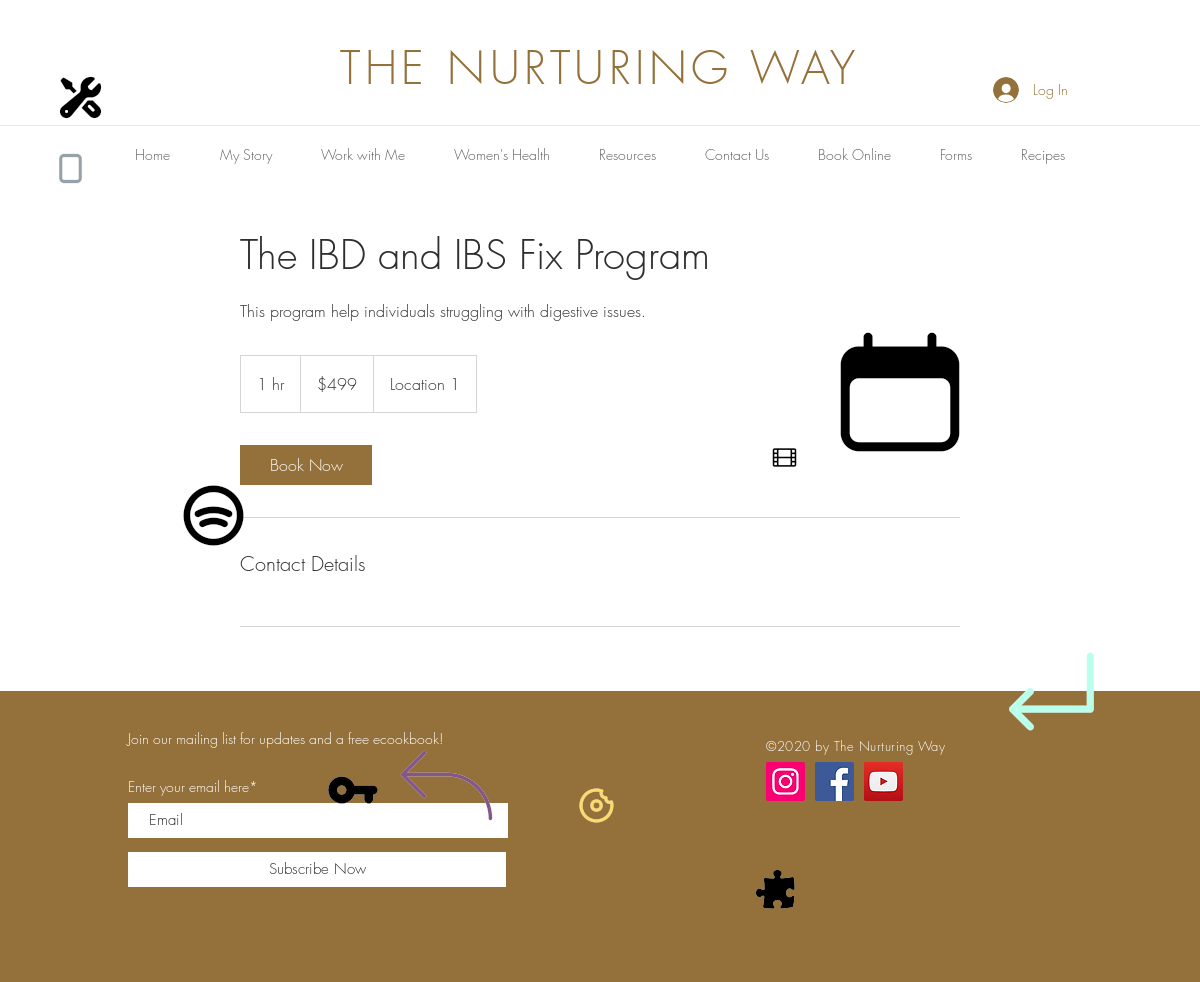 This screenshot has width=1200, height=982. I want to click on access plugins or extensions, so click(776, 890).